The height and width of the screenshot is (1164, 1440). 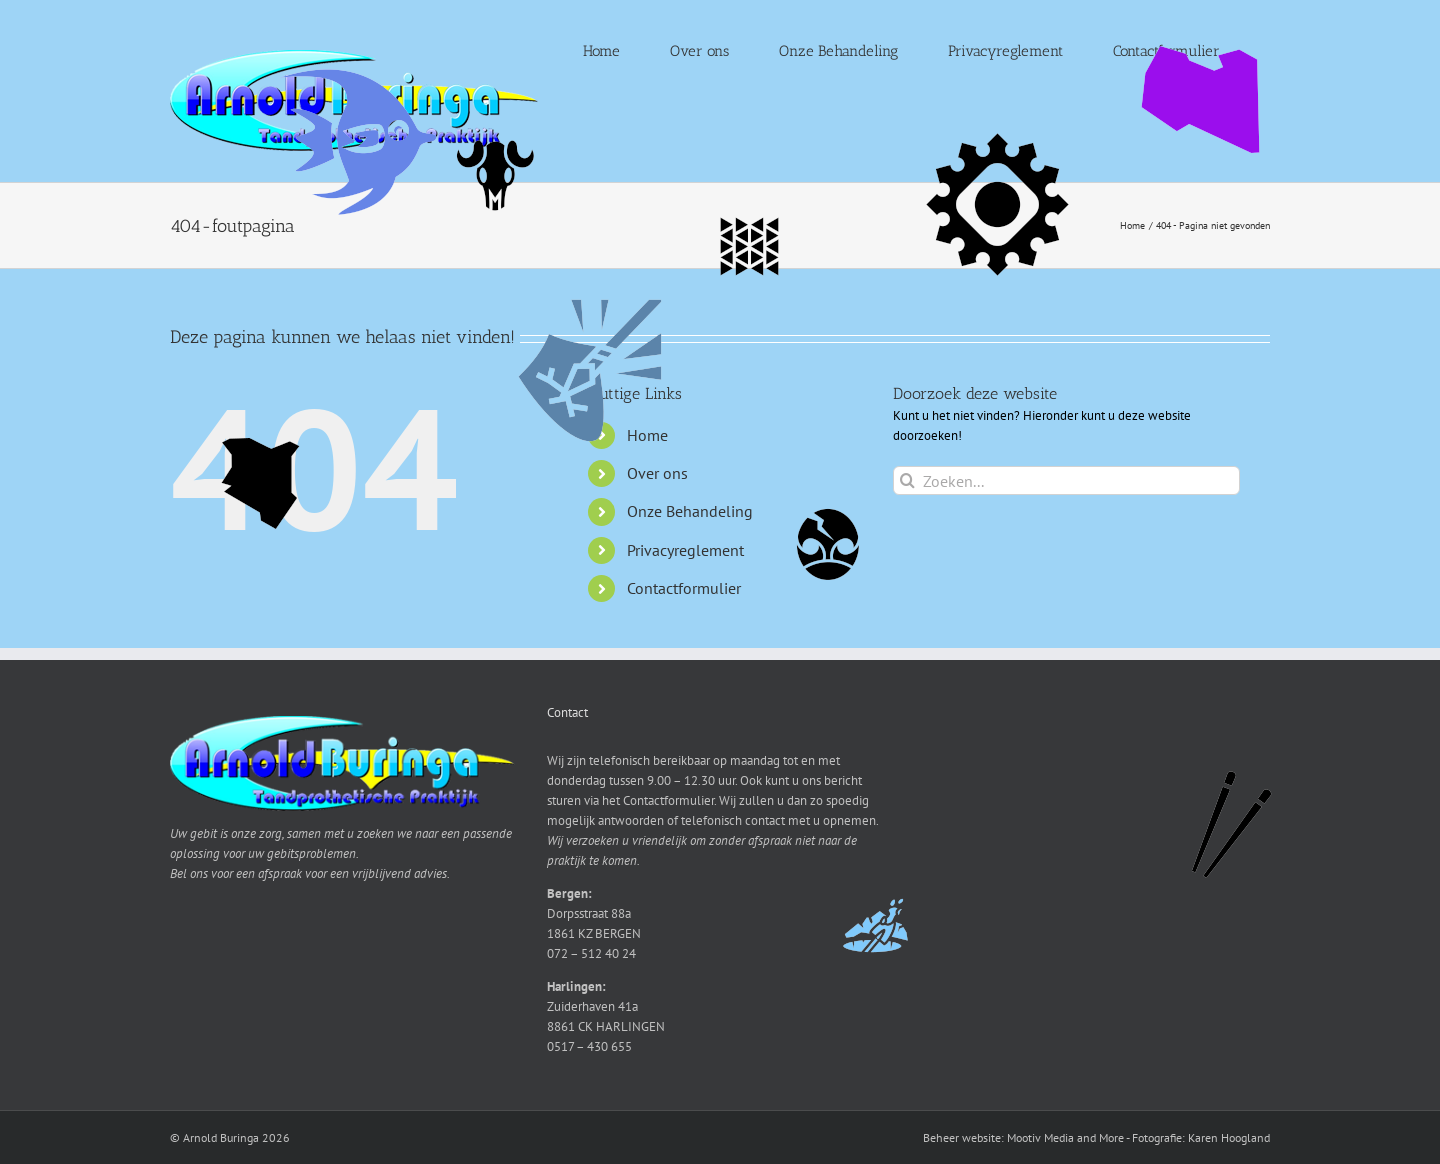 What do you see at coordinates (260, 483) in the screenshot?
I see `select Kenya as your country or region` at bounding box center [260, 483].